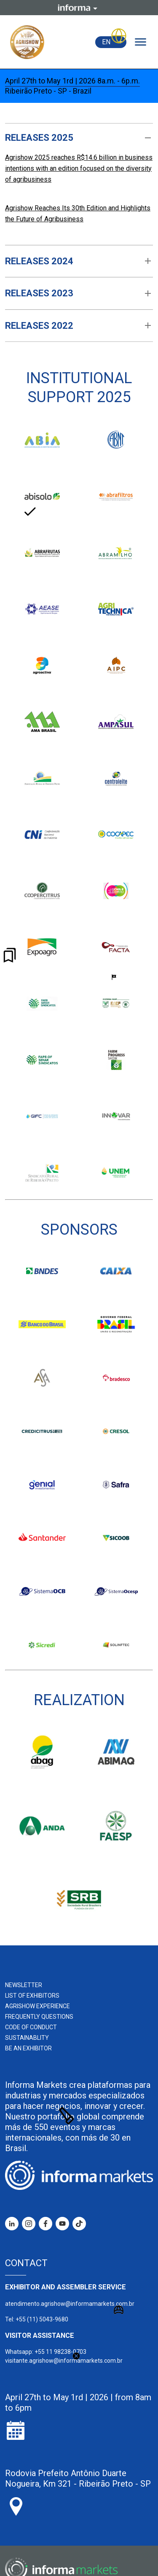  What do you see at coordinates (114, 977) in the screenshot?
I see `start a guided tour or walkthrough` at bounding box center [114, 977].